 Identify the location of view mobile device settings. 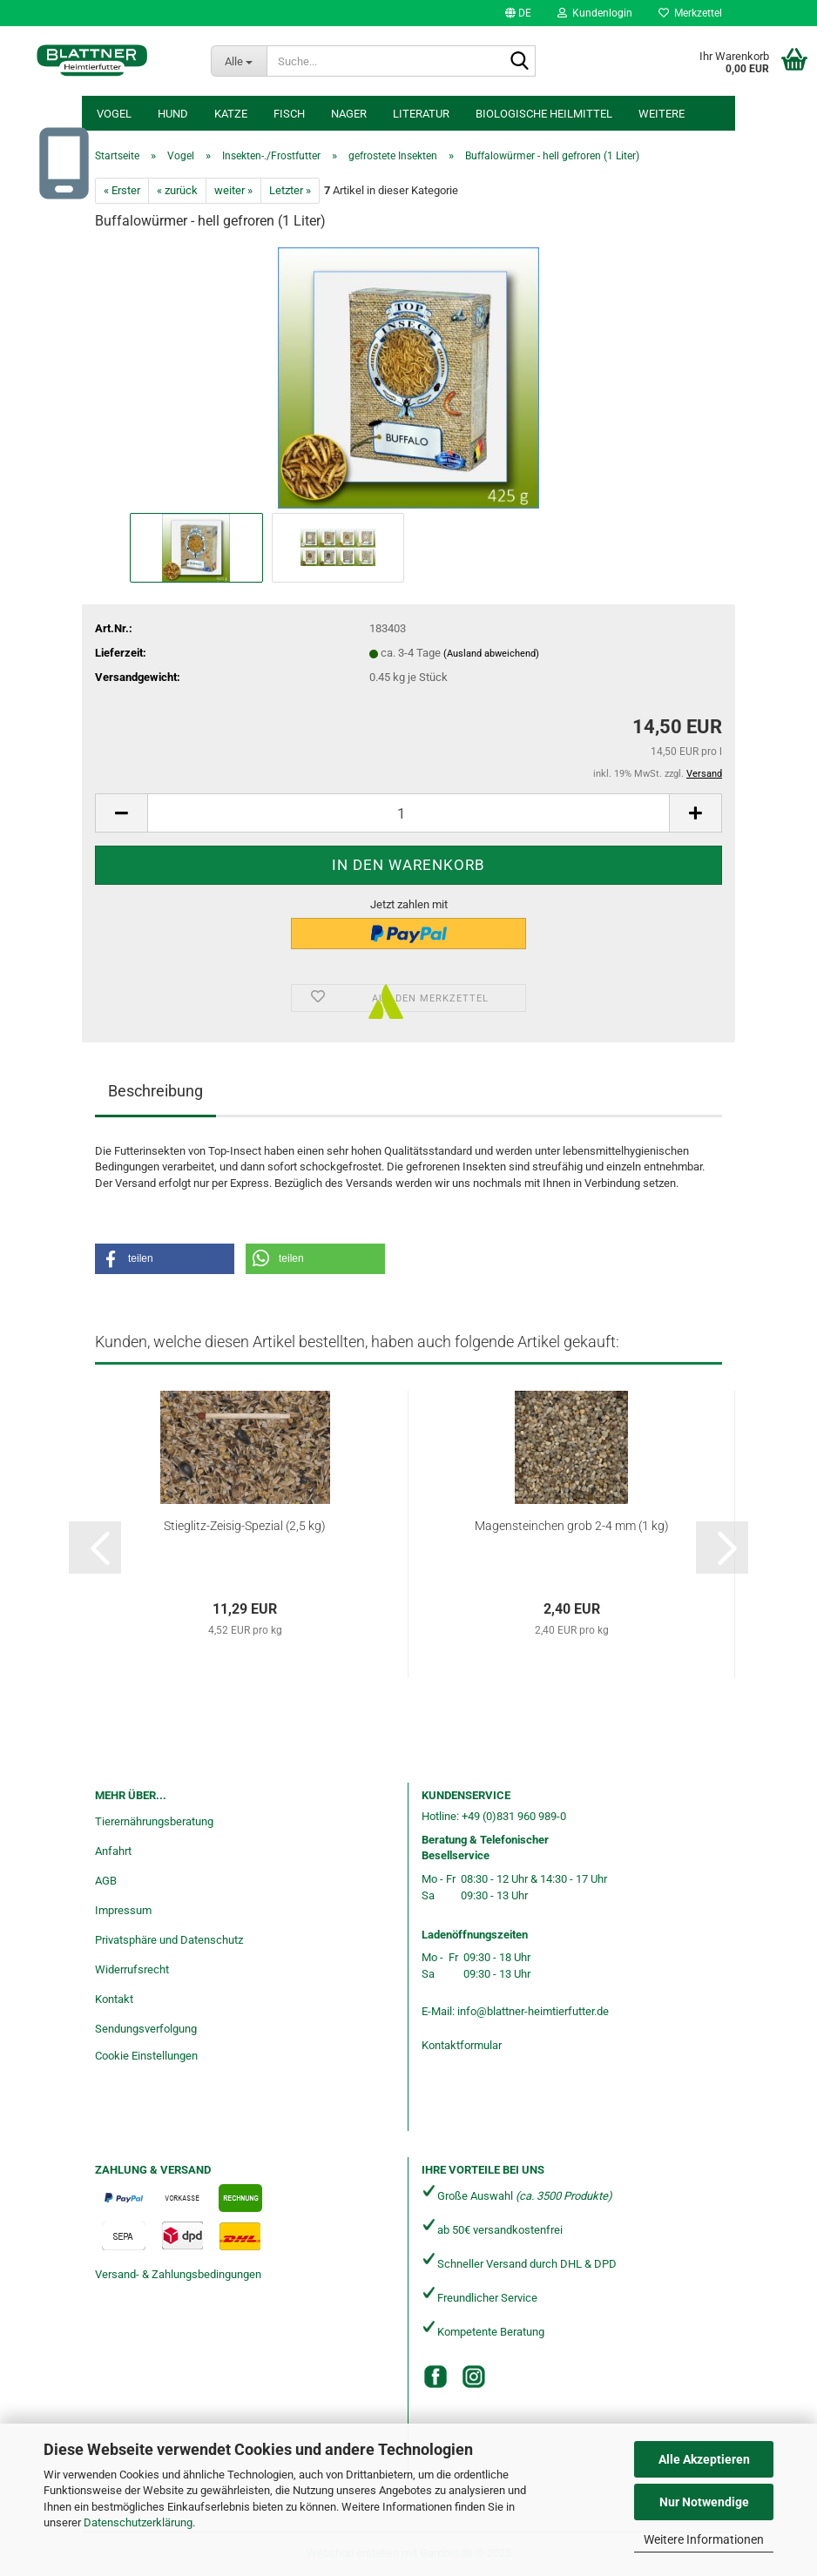
(64, 163).